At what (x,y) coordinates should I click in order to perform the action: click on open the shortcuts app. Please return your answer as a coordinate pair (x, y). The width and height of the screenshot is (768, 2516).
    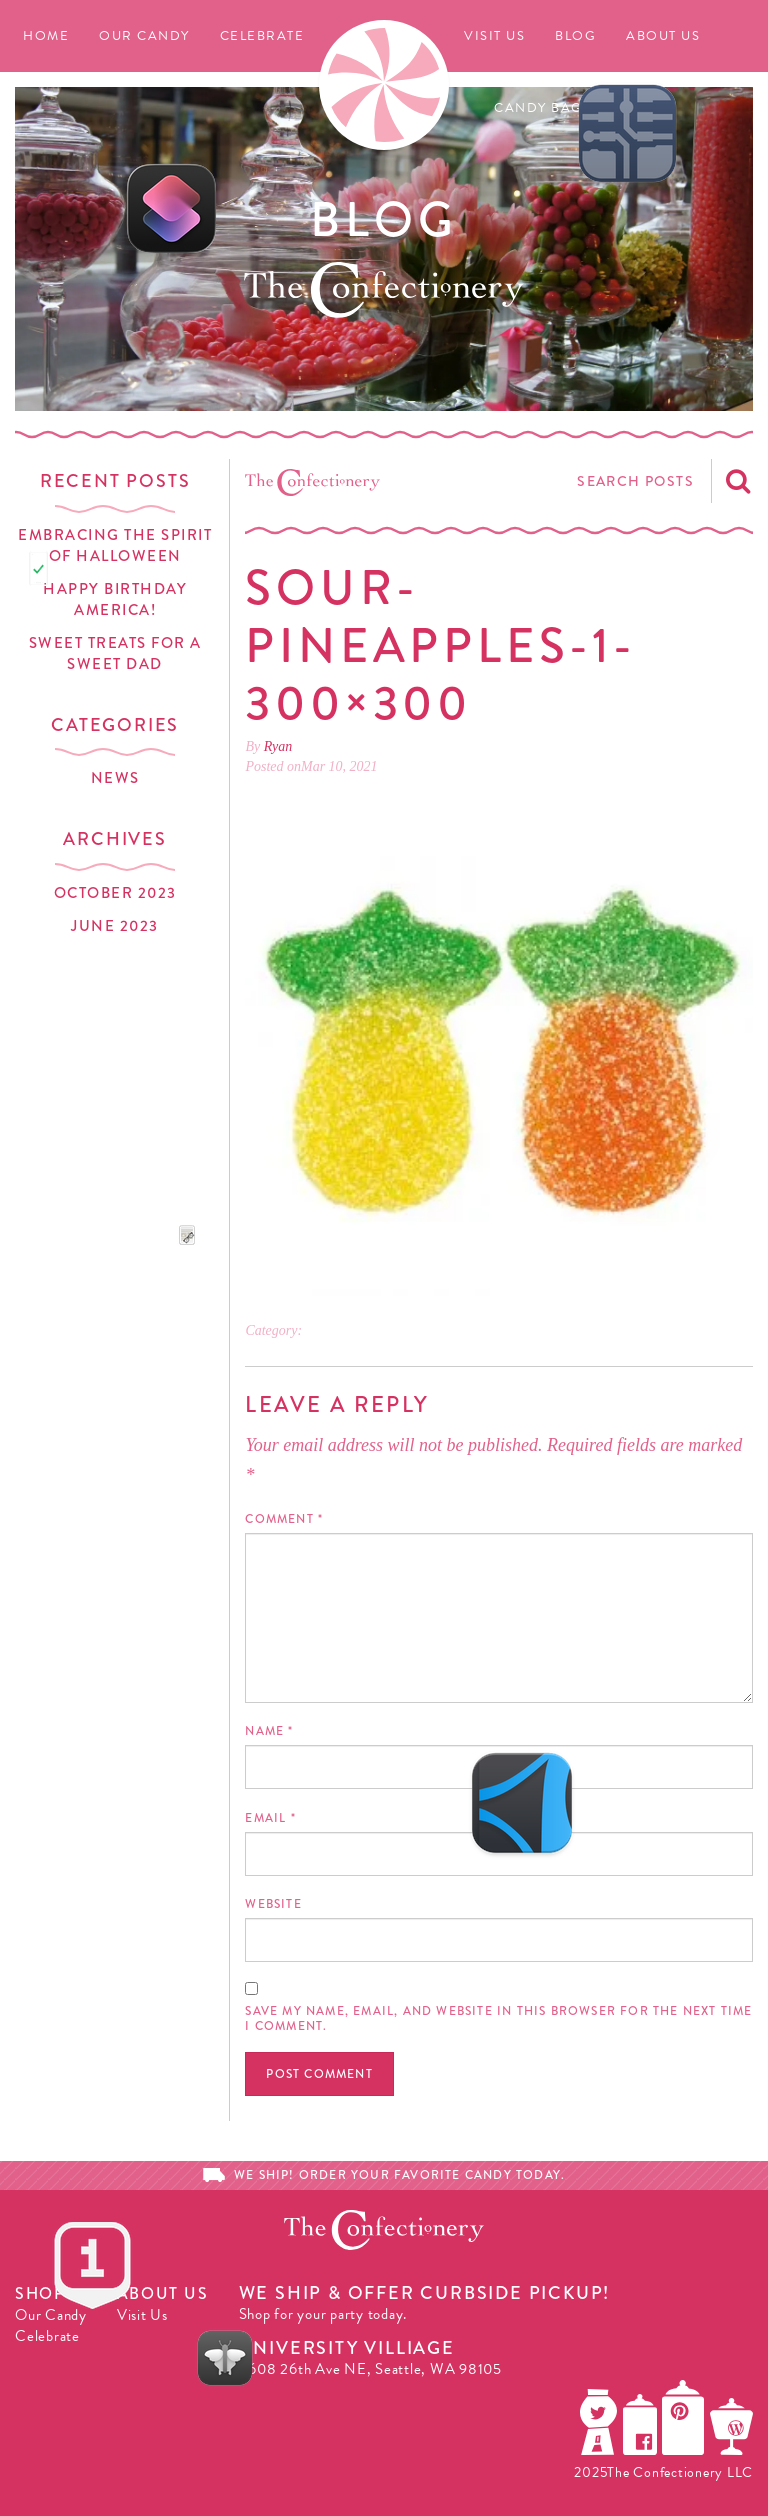
    Looking at the image, I should click on (171, 208).